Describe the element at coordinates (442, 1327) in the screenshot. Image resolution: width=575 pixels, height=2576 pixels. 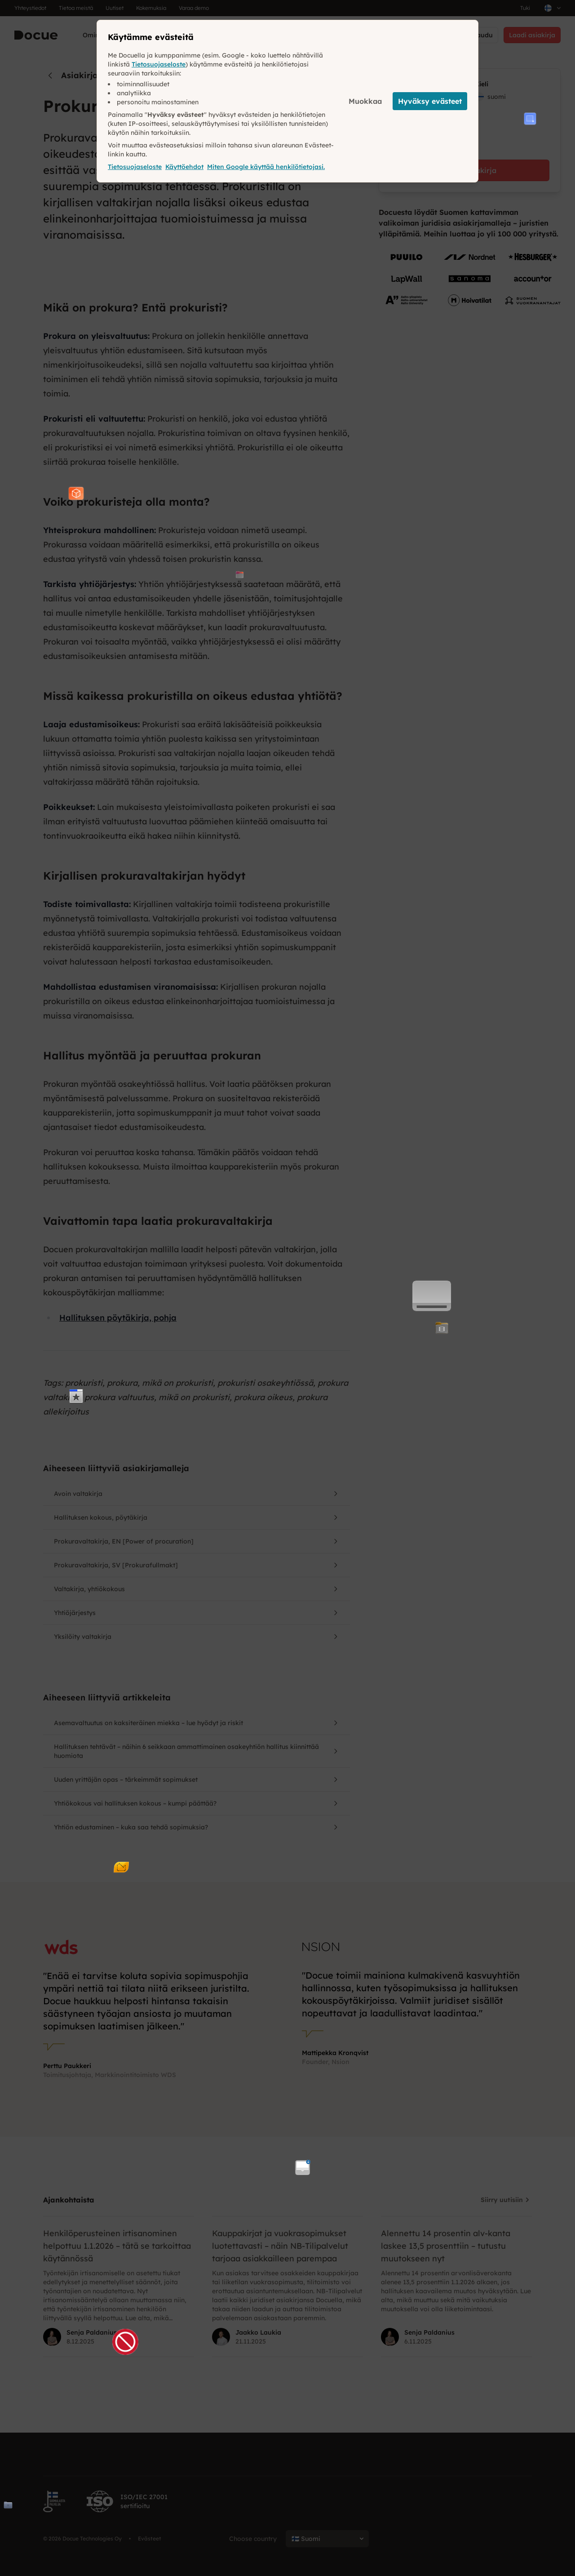
I see `open videos folder` at that location.